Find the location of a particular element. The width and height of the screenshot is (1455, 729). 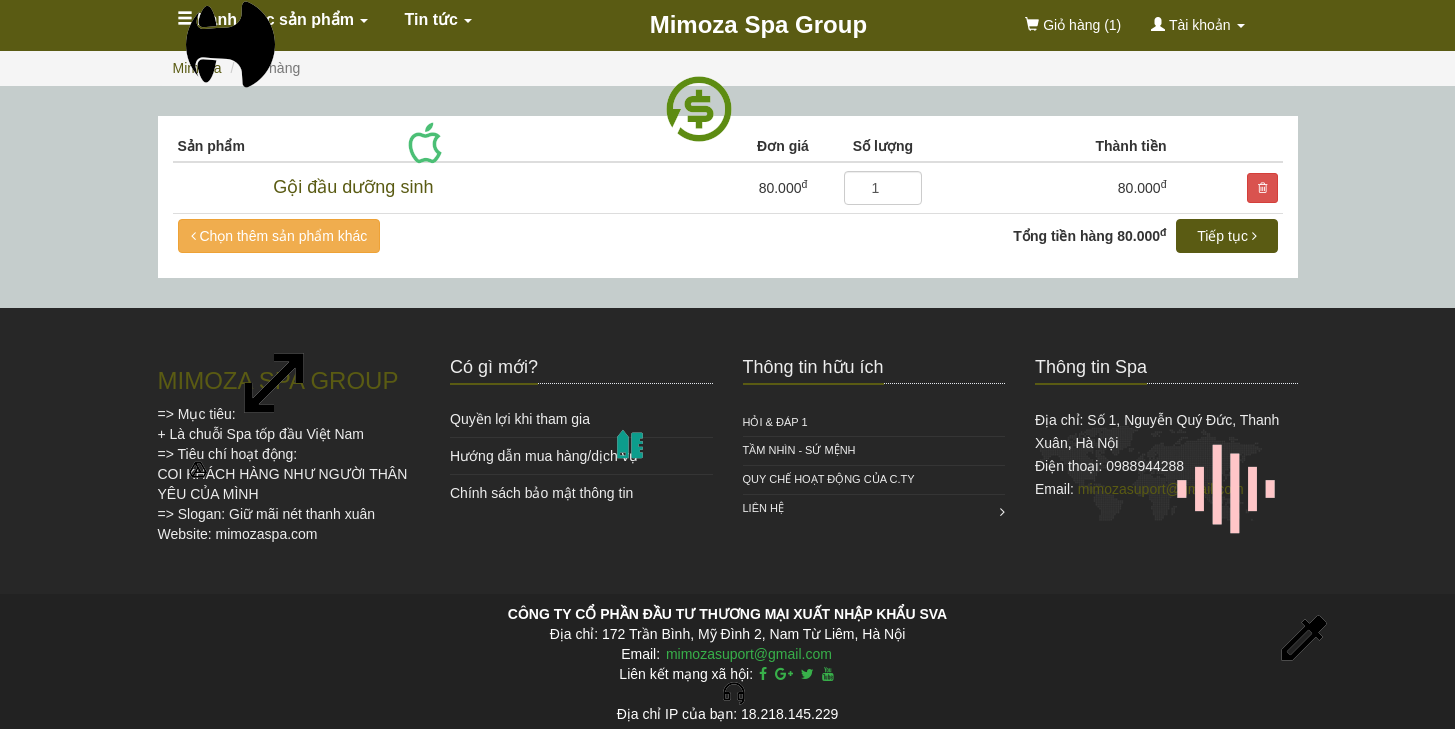

color picker tool for sampling colors is located at coordinates (1304, 637).